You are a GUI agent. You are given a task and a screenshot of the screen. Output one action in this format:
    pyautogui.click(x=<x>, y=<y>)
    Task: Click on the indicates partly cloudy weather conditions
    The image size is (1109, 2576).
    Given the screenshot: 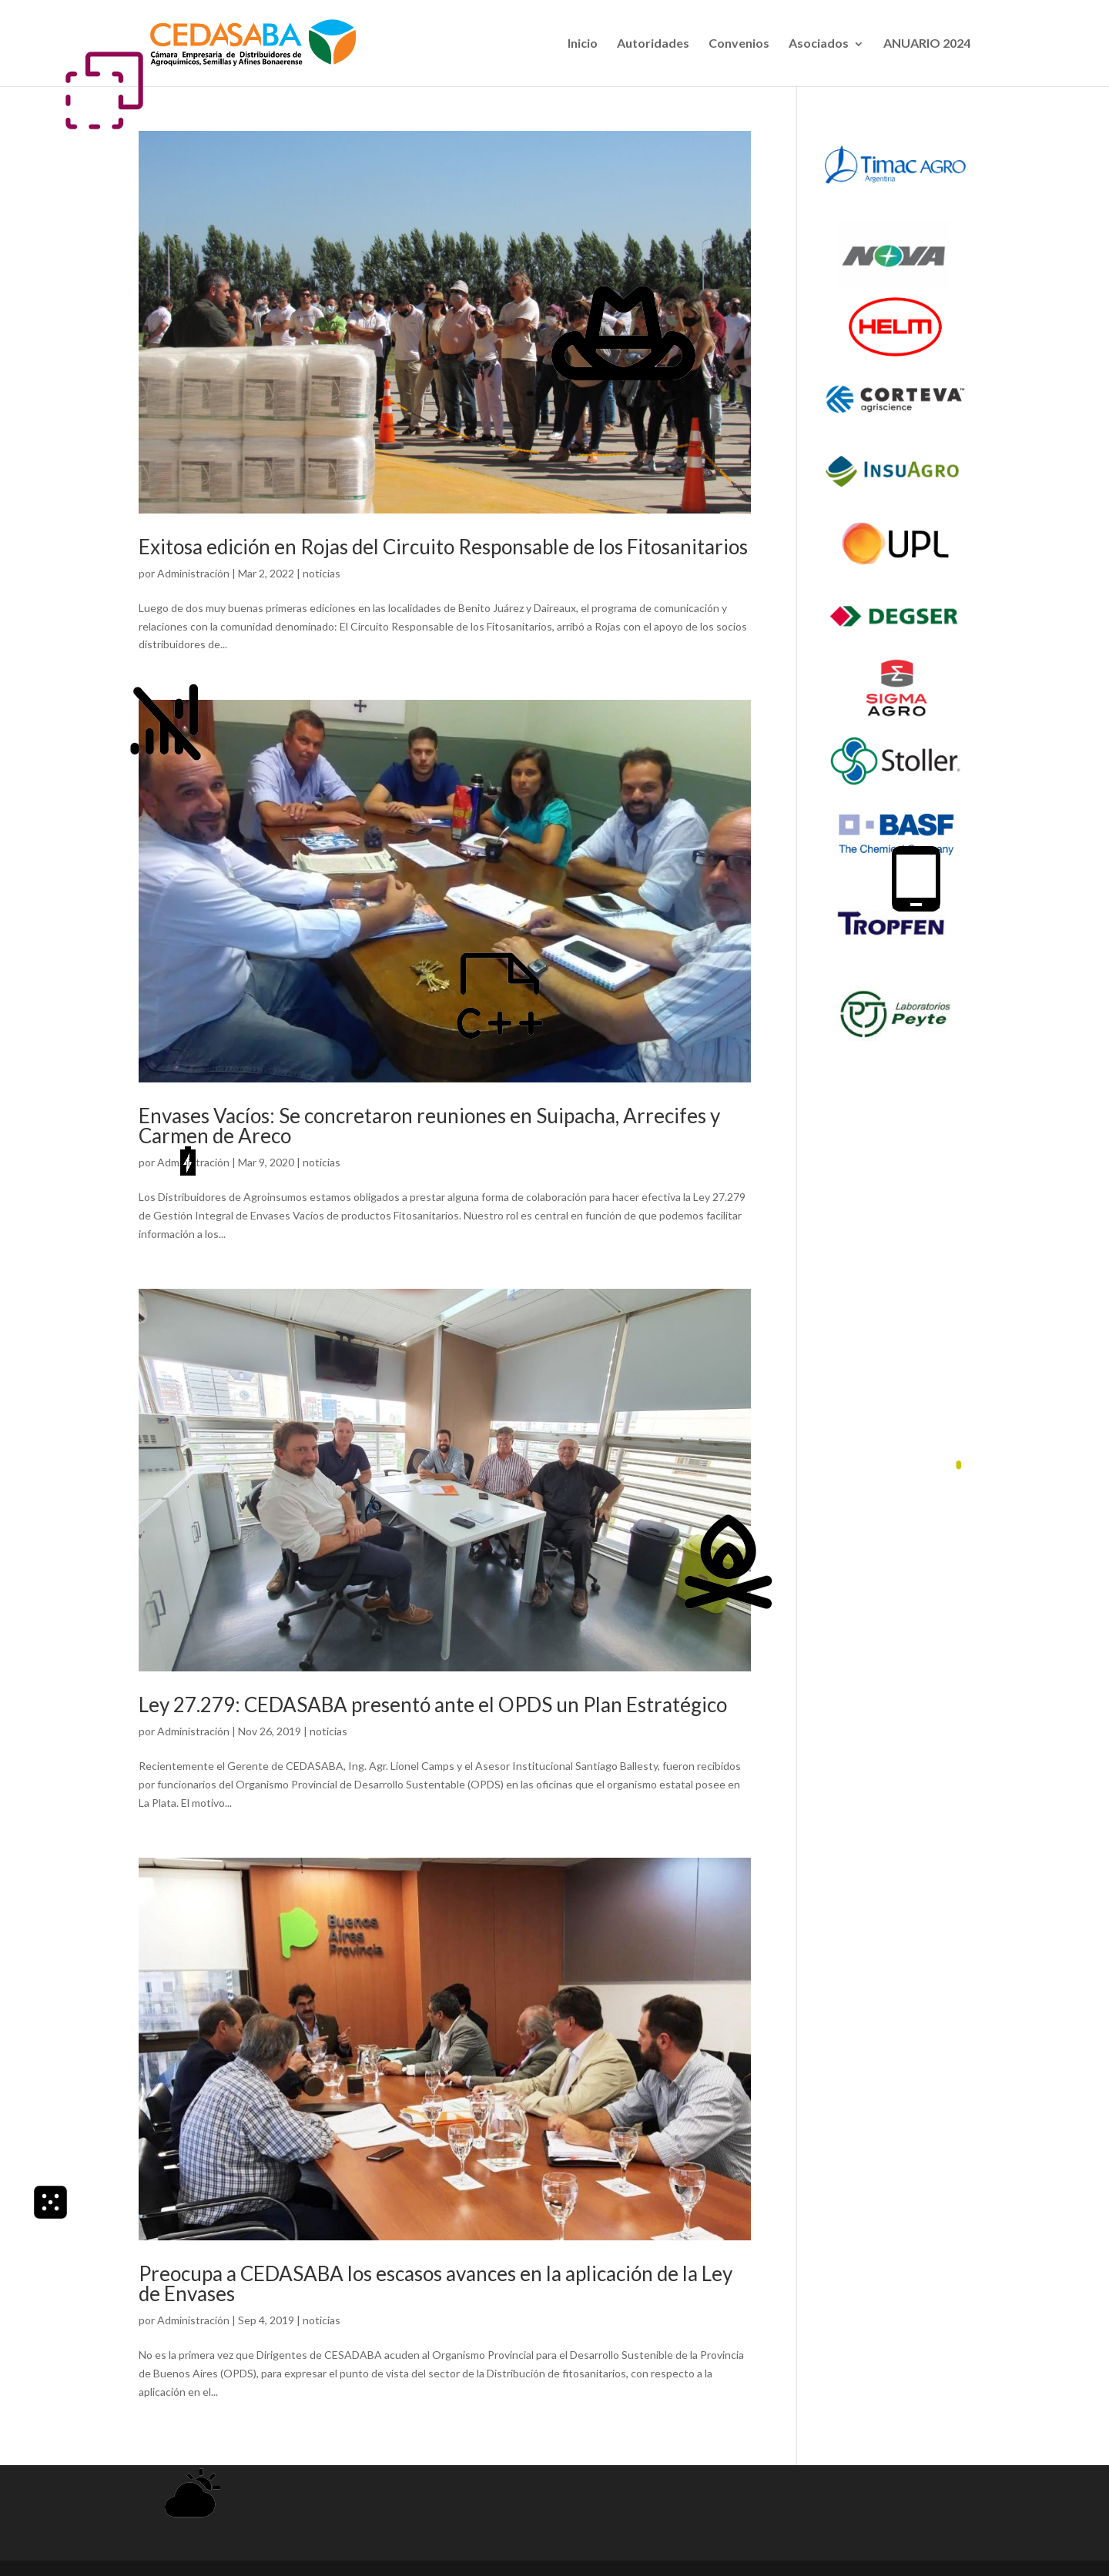 What is the action you would take?
    pyautogui.click(x=193, y=2493)
    